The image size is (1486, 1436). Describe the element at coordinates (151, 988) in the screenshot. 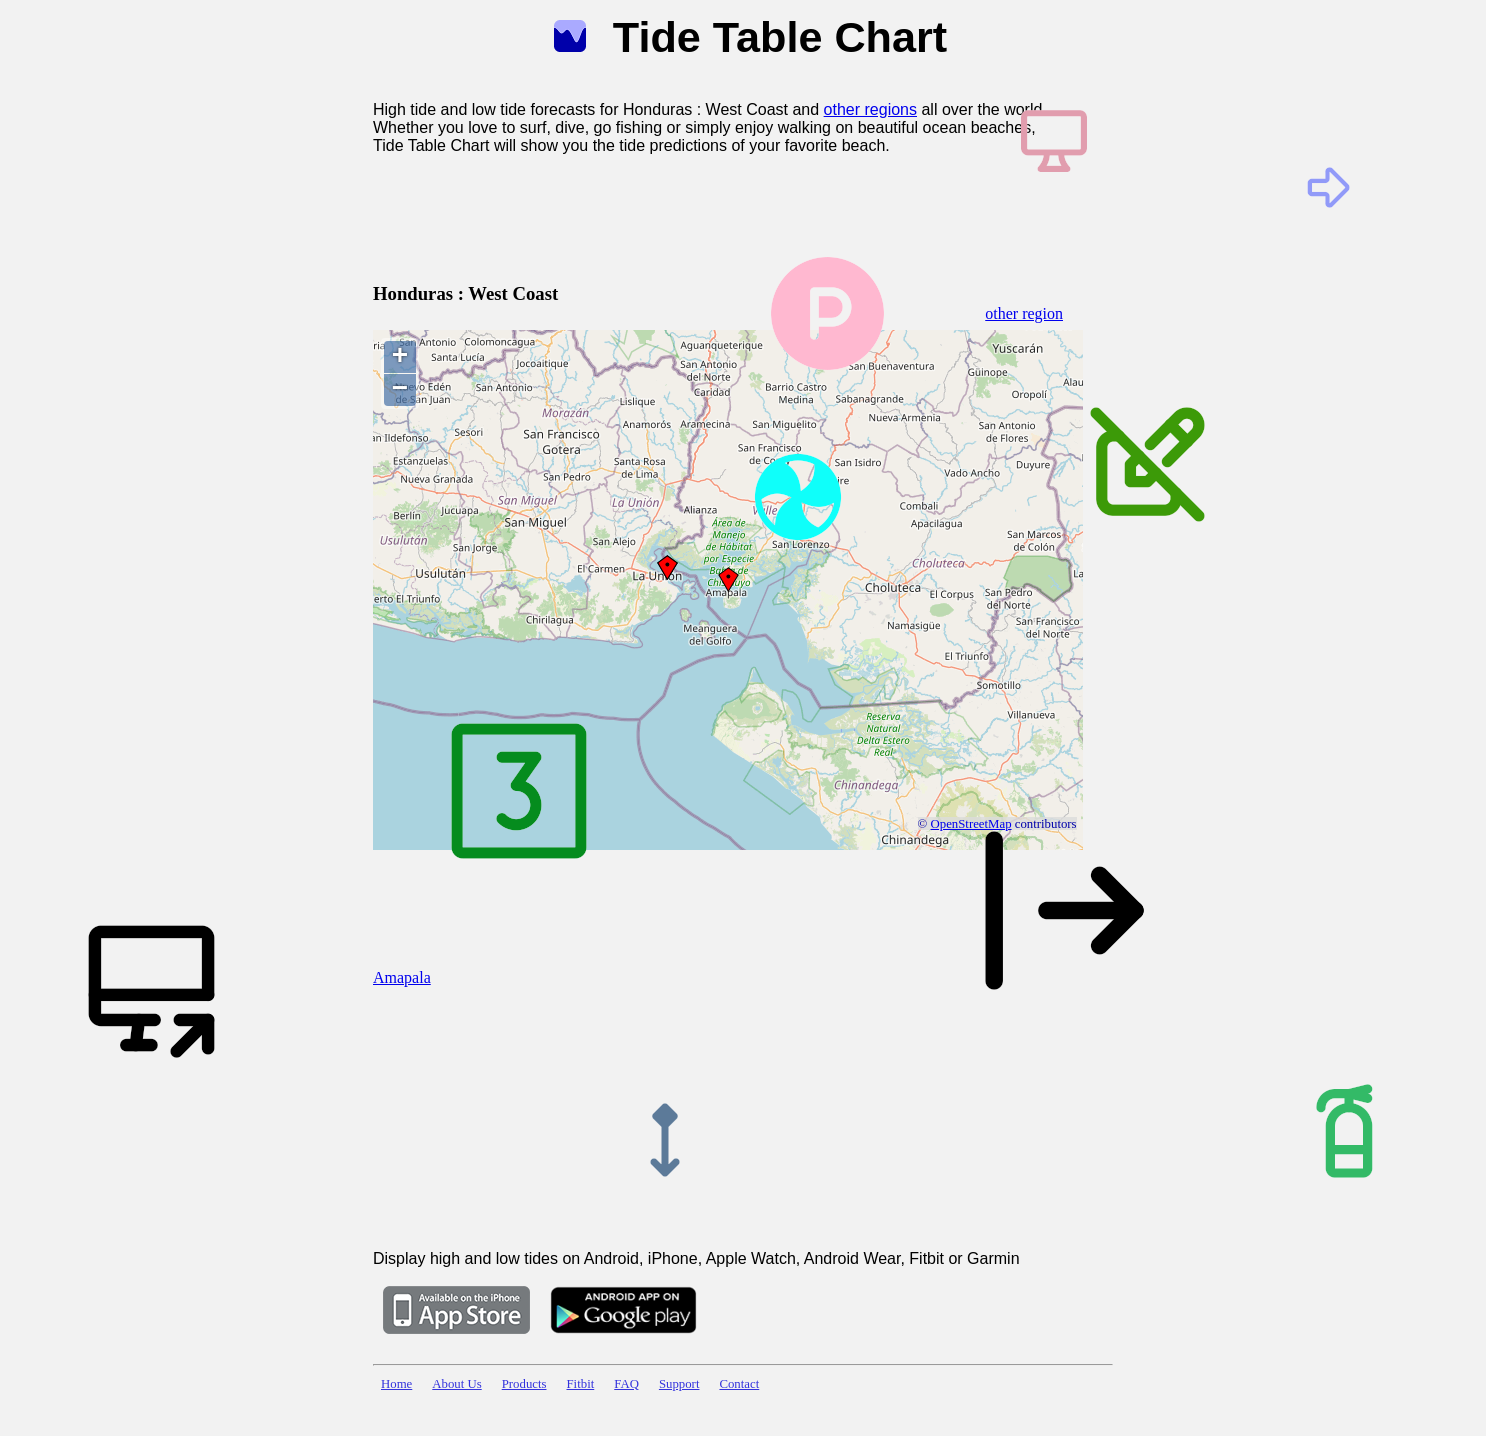

I see `share content from your desktop computer` at that location.